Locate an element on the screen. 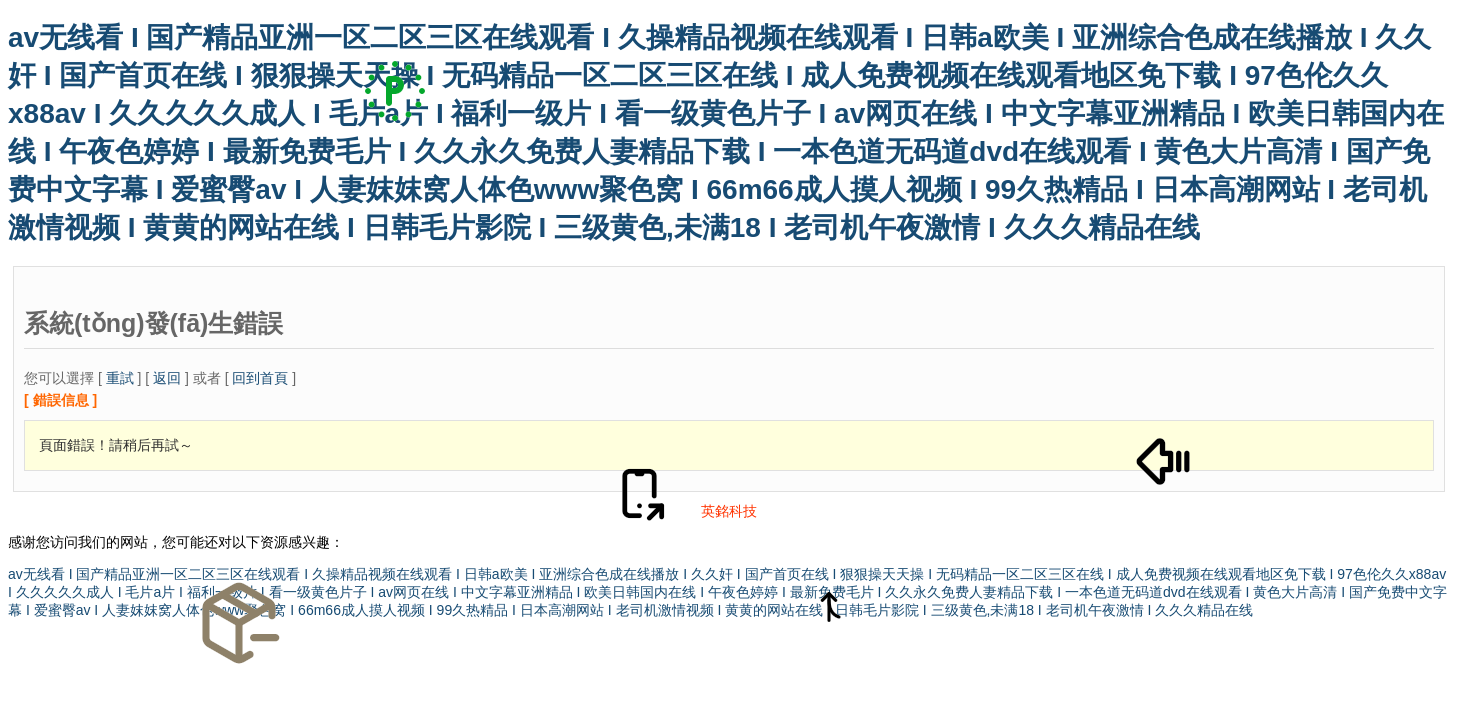 This screenshot has height=720, width=1458. indicates parking availability or location is located at coordinates (395, 91).